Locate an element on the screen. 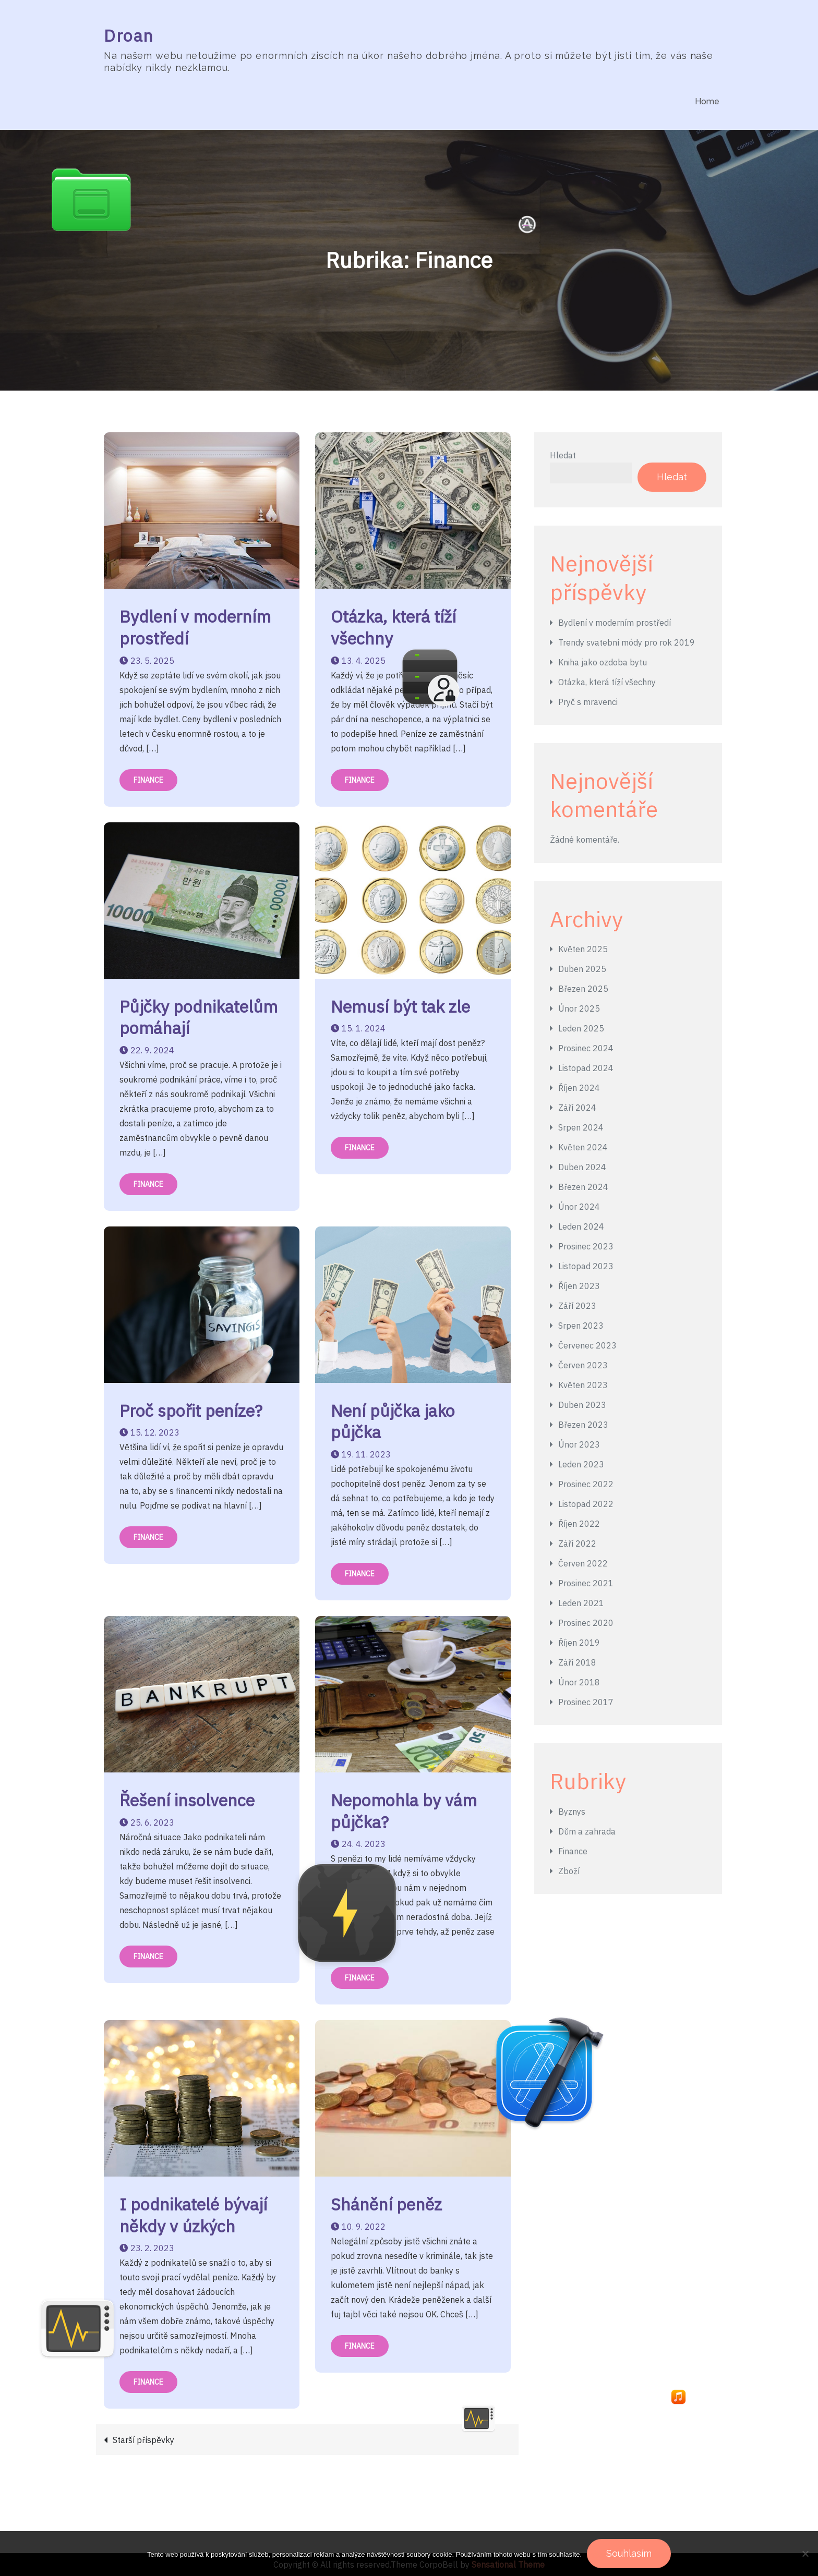  check for available system updates is located at coordinates (527, 224).